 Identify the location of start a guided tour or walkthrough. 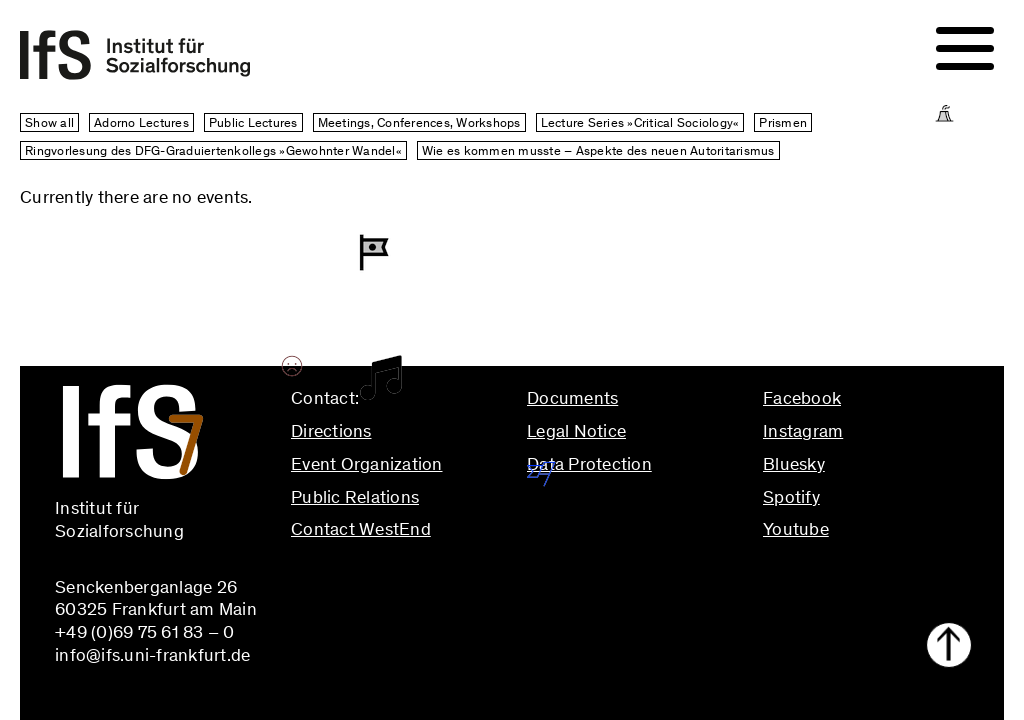
(372, 252).